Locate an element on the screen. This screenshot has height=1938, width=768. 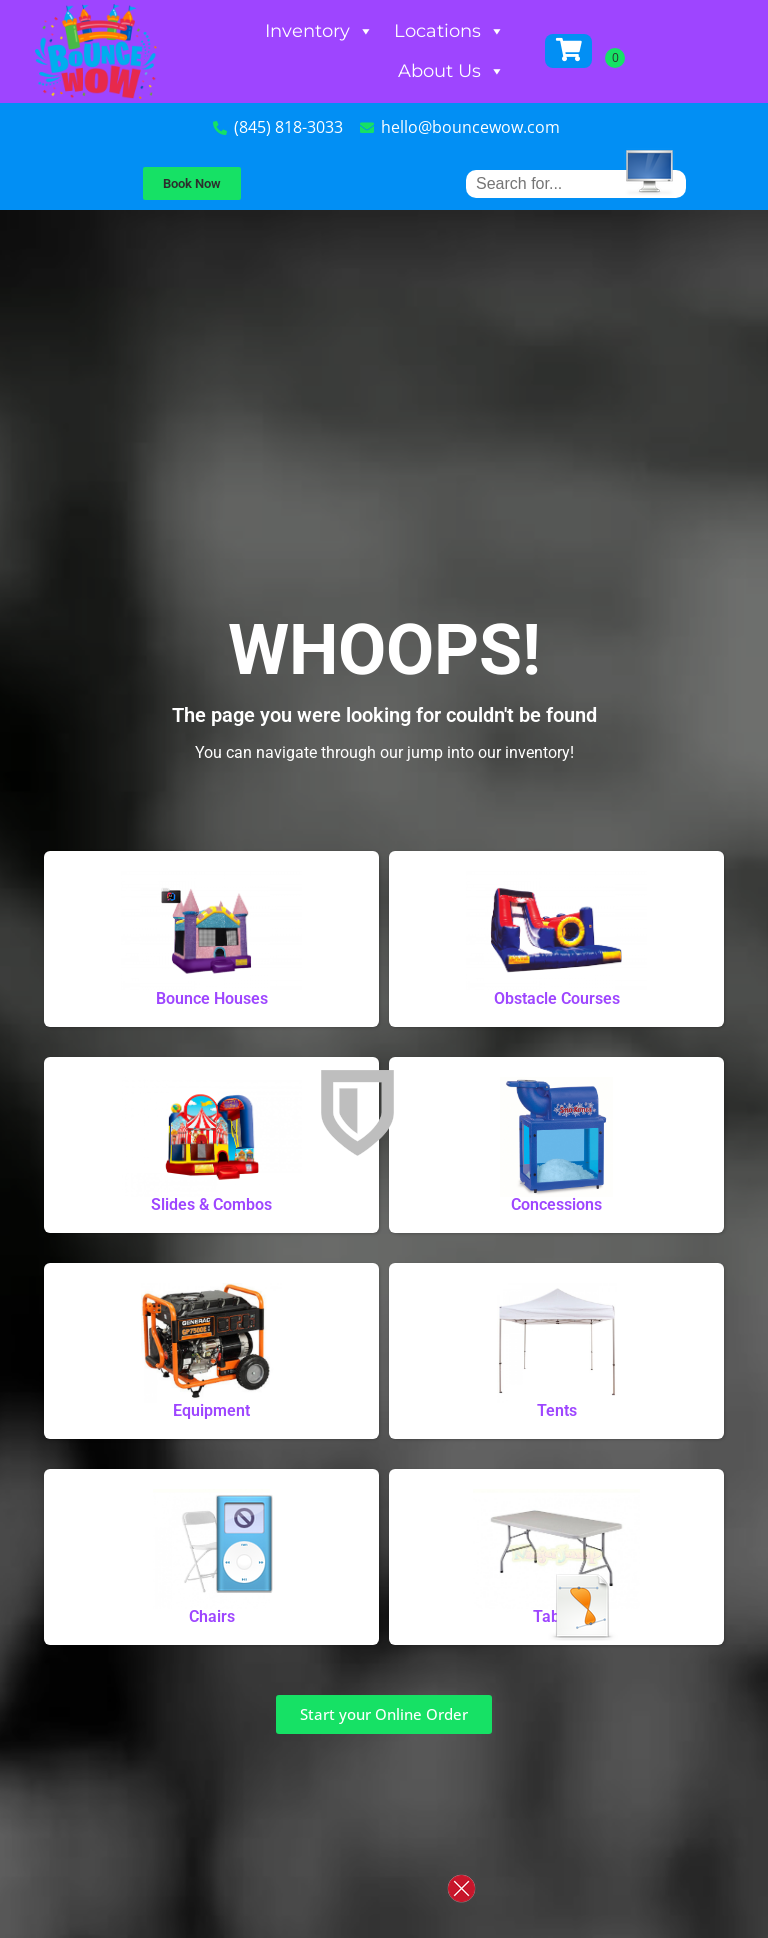
indicates medium security level is located at coordinates (357, 1112).